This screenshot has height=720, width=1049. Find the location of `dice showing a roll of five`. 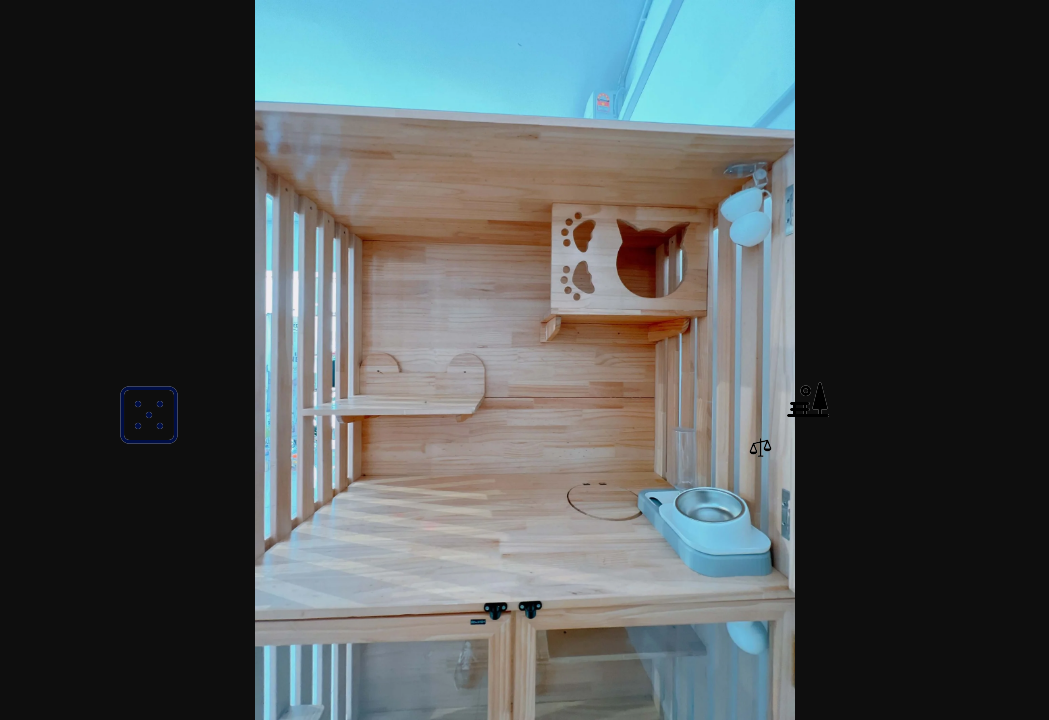

dice showing a roll of five is located at coordinates (149, 415).